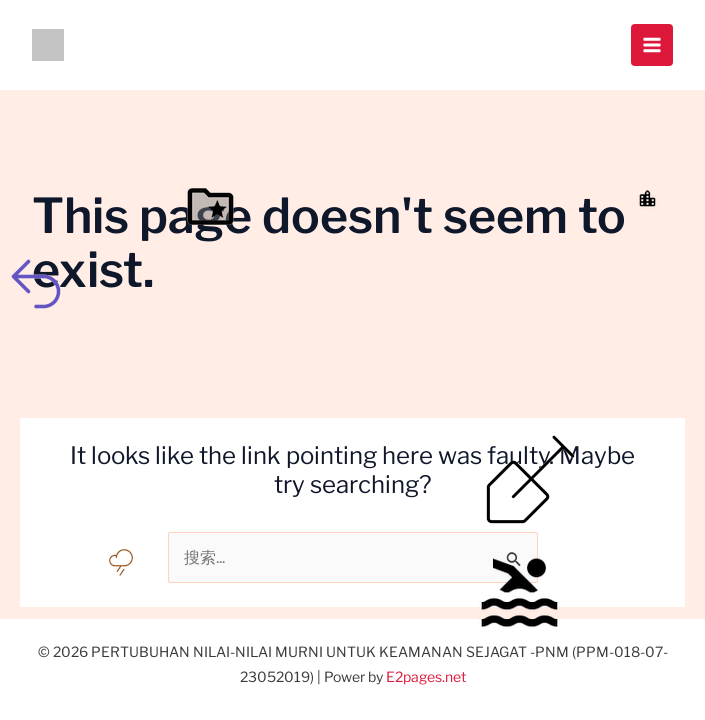 The image size is (705, 720). Describe the element at coordinates (647, 198) in the screenshot. I see `view city or urban locations` at that location.